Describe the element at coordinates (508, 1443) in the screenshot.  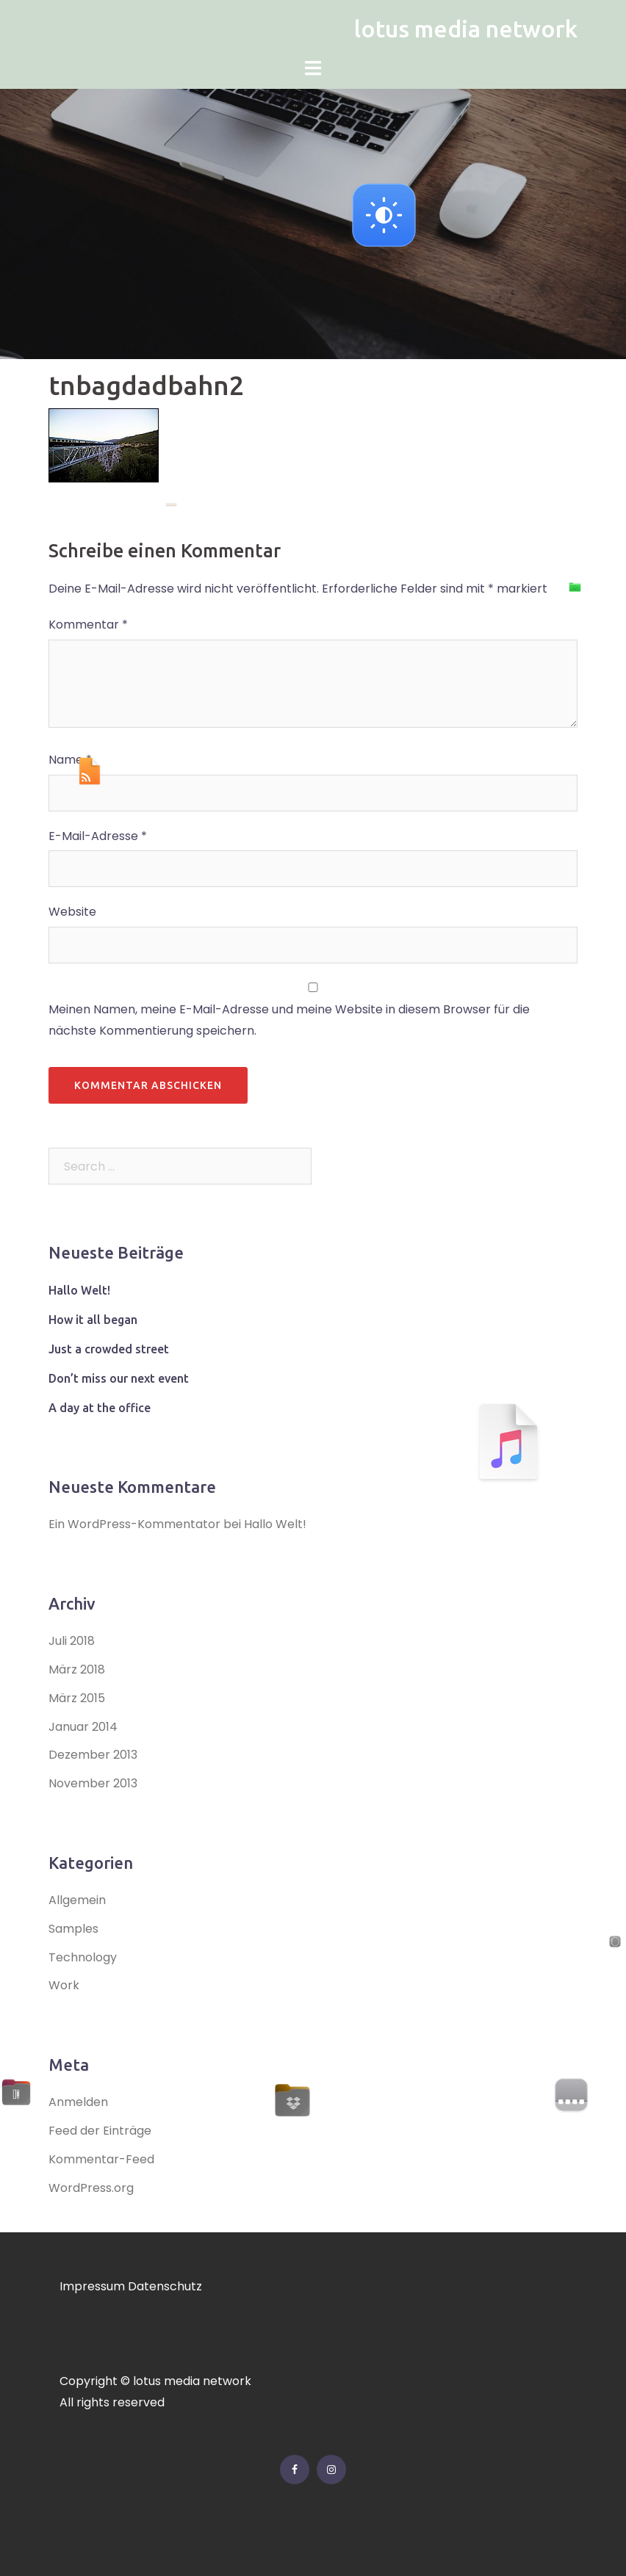
I see `generic audio file icon` at that location.